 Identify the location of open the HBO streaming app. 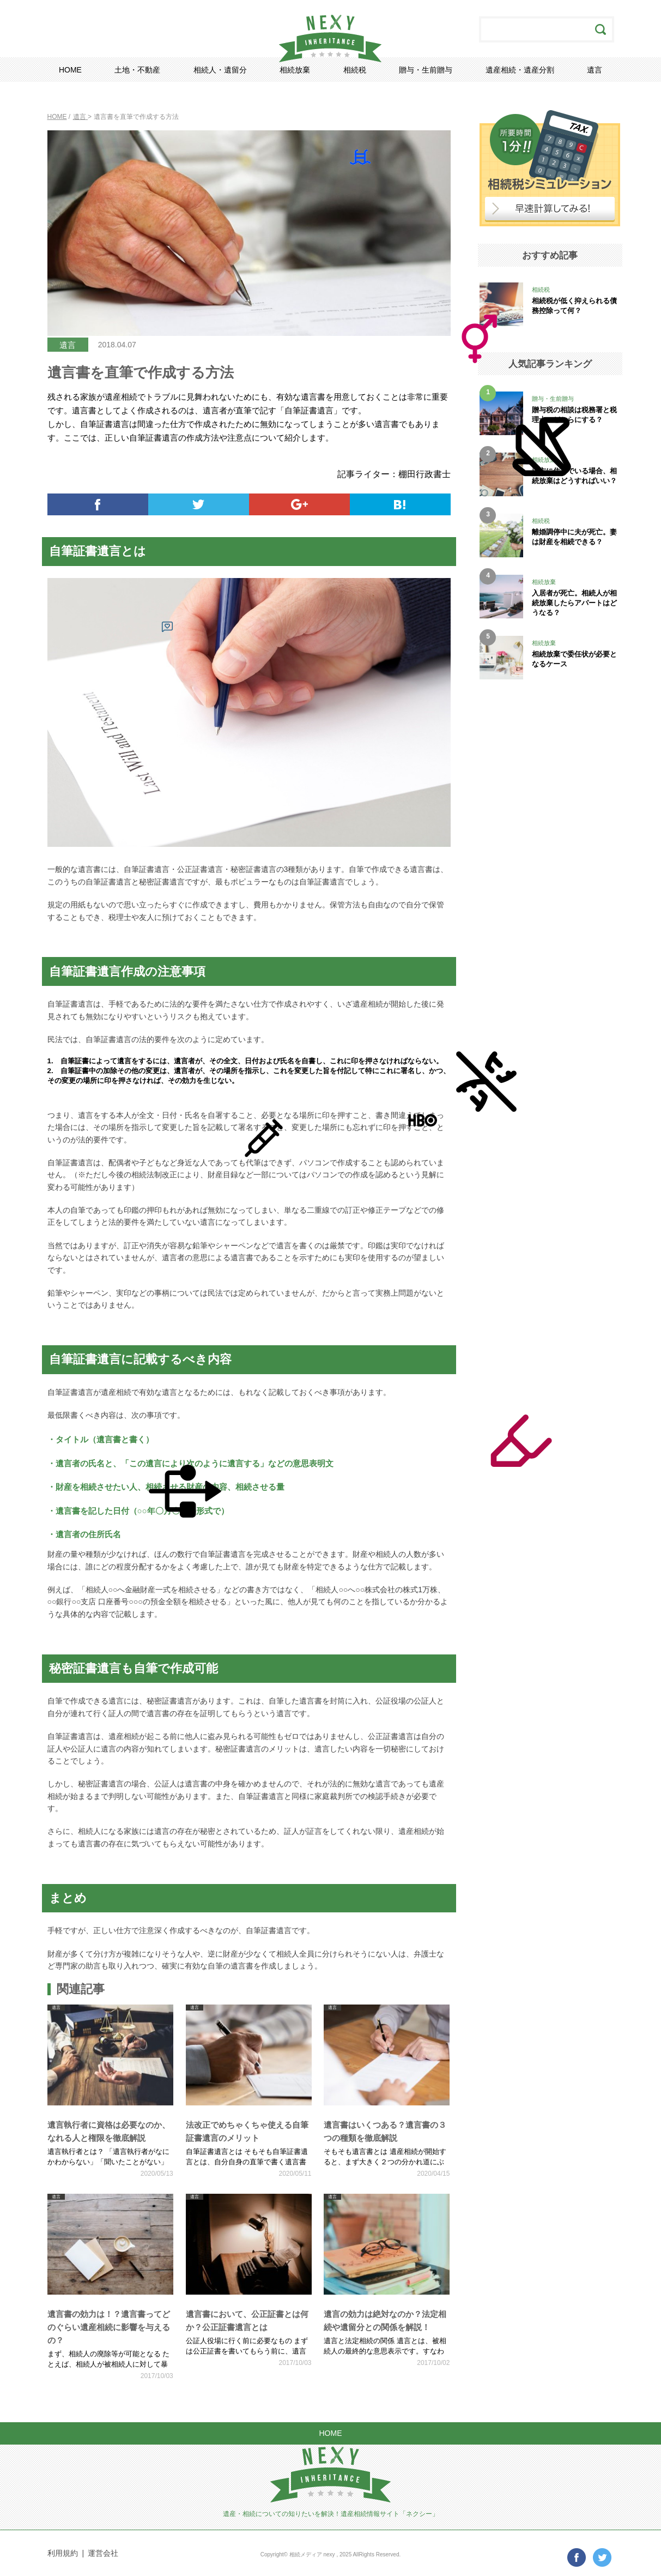
(422, 1120).